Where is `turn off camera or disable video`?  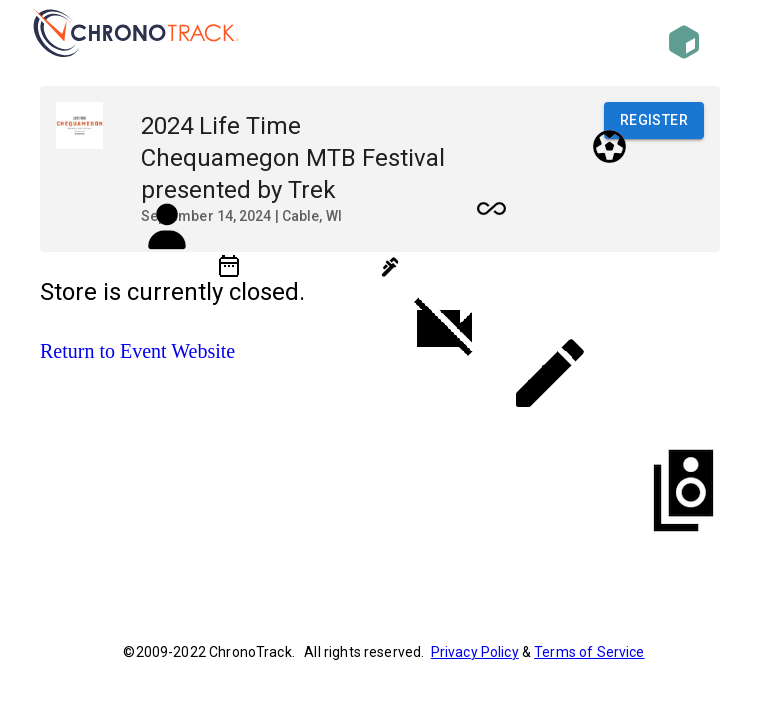 turn off camera or disable video is located at coordinates (444, 328).